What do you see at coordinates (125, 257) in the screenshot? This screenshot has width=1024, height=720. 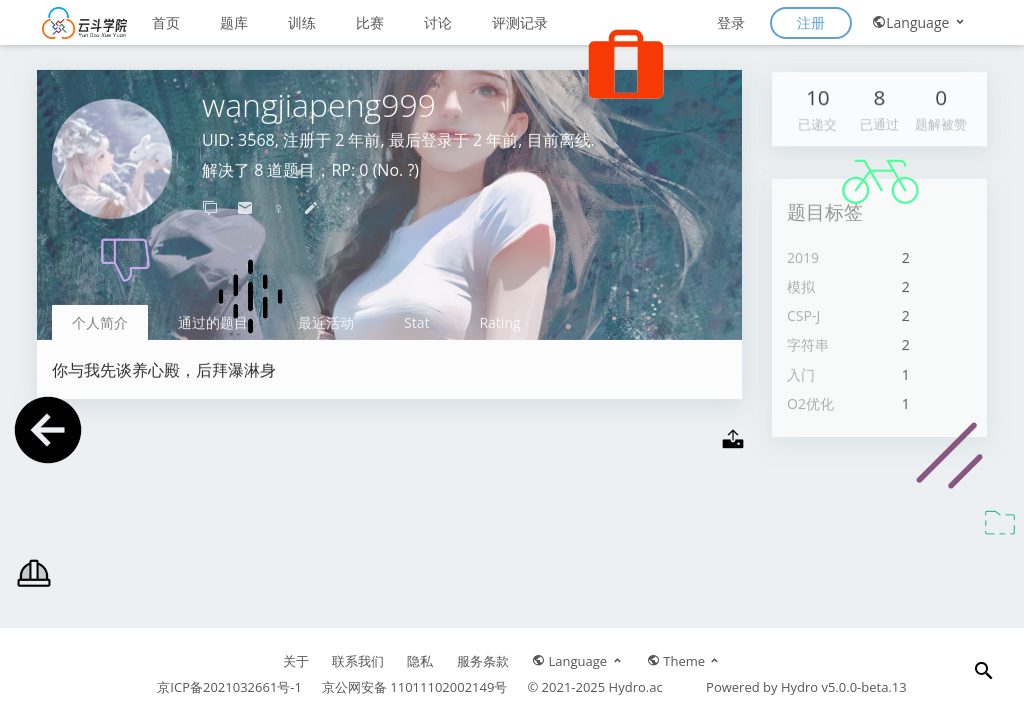 I see `dislike or downvote content` at bounding box center [125, 257].